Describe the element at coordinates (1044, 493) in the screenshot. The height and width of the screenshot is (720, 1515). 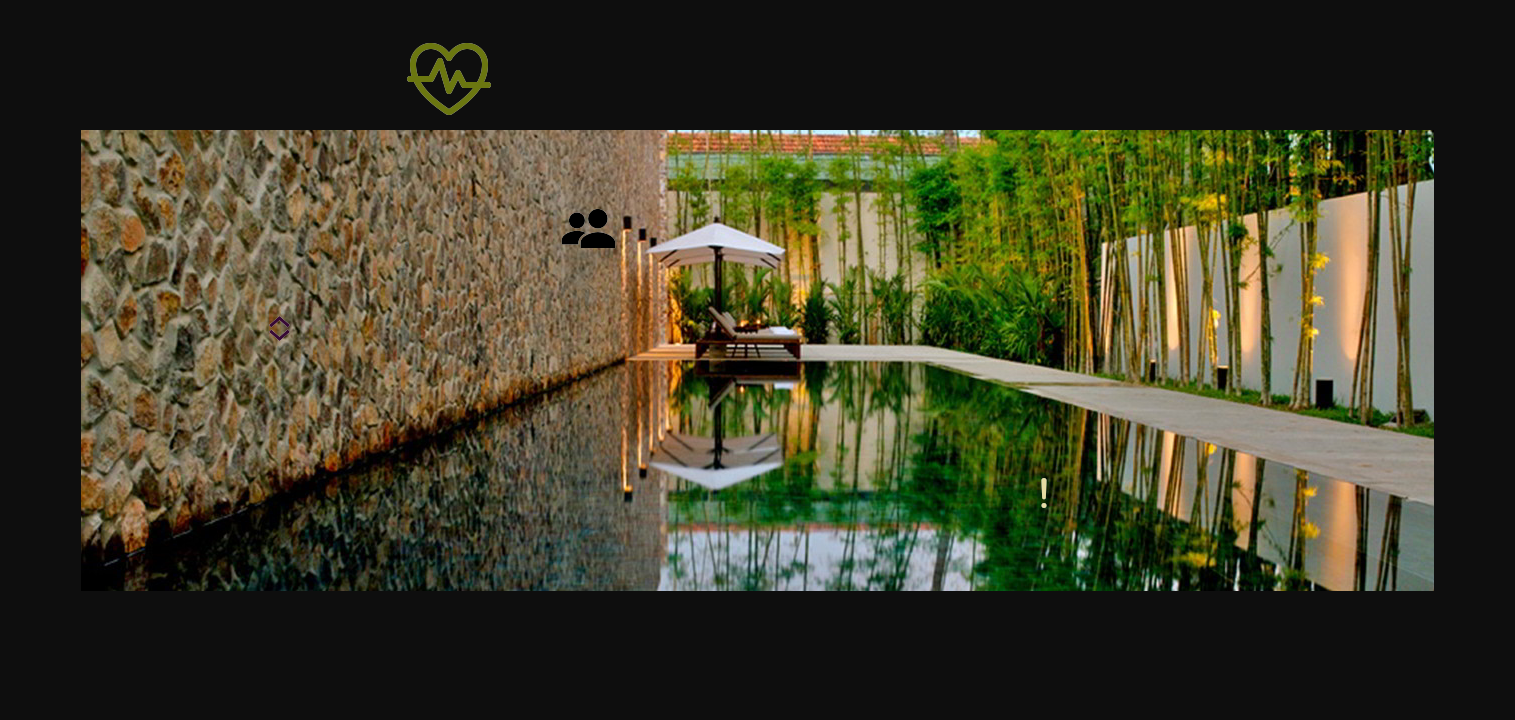
I see `indicates a warning or important notice` at that location.